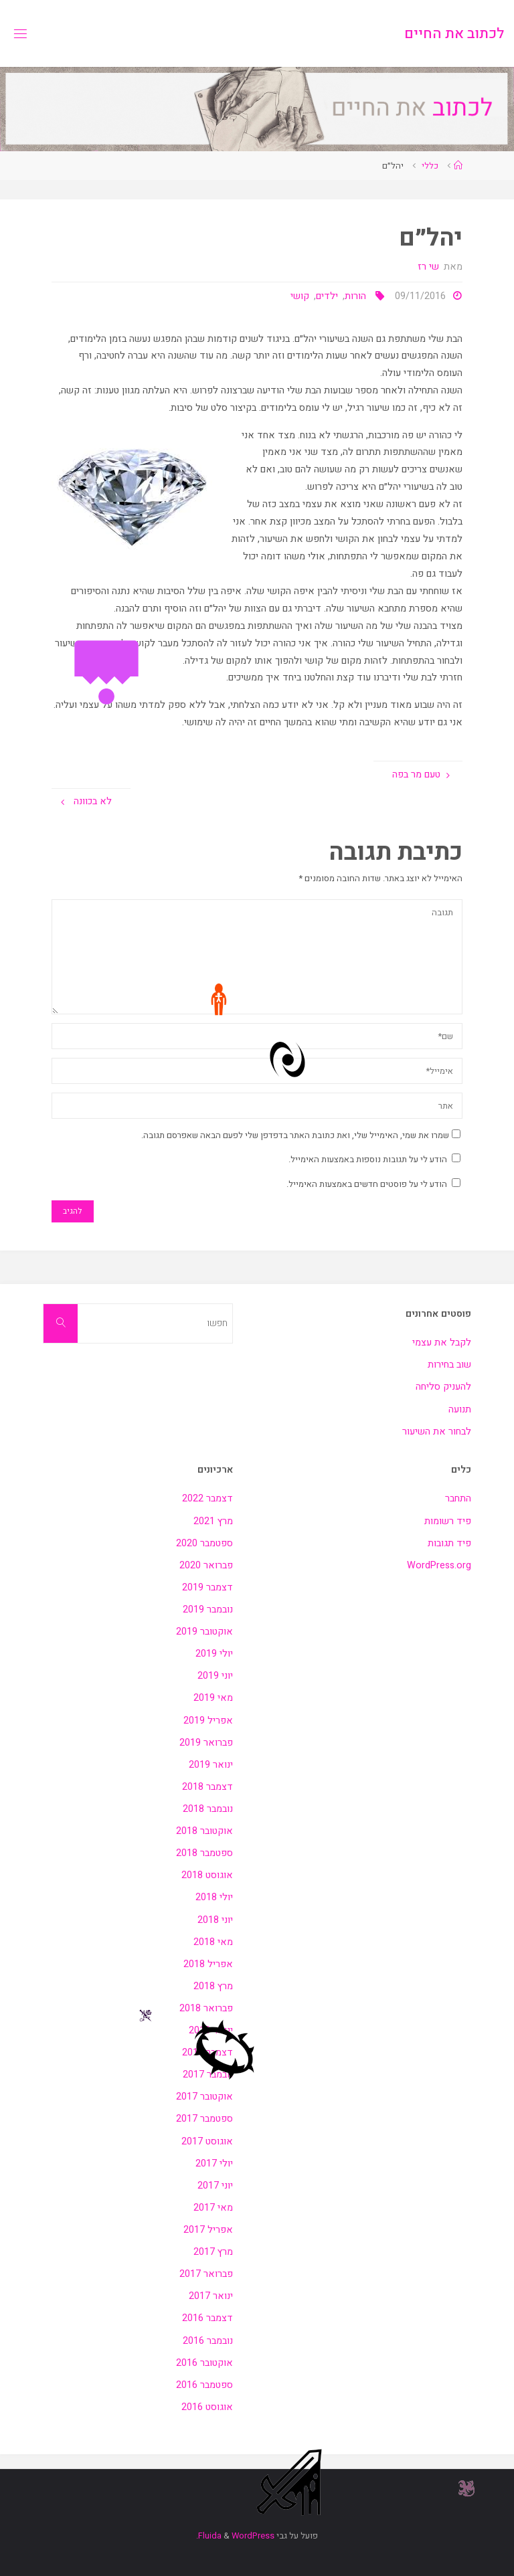 Image resolution: width=514 pixels, height=2576 pixels. I want to click on access meditation or mindfulness features, so click(218, 999).